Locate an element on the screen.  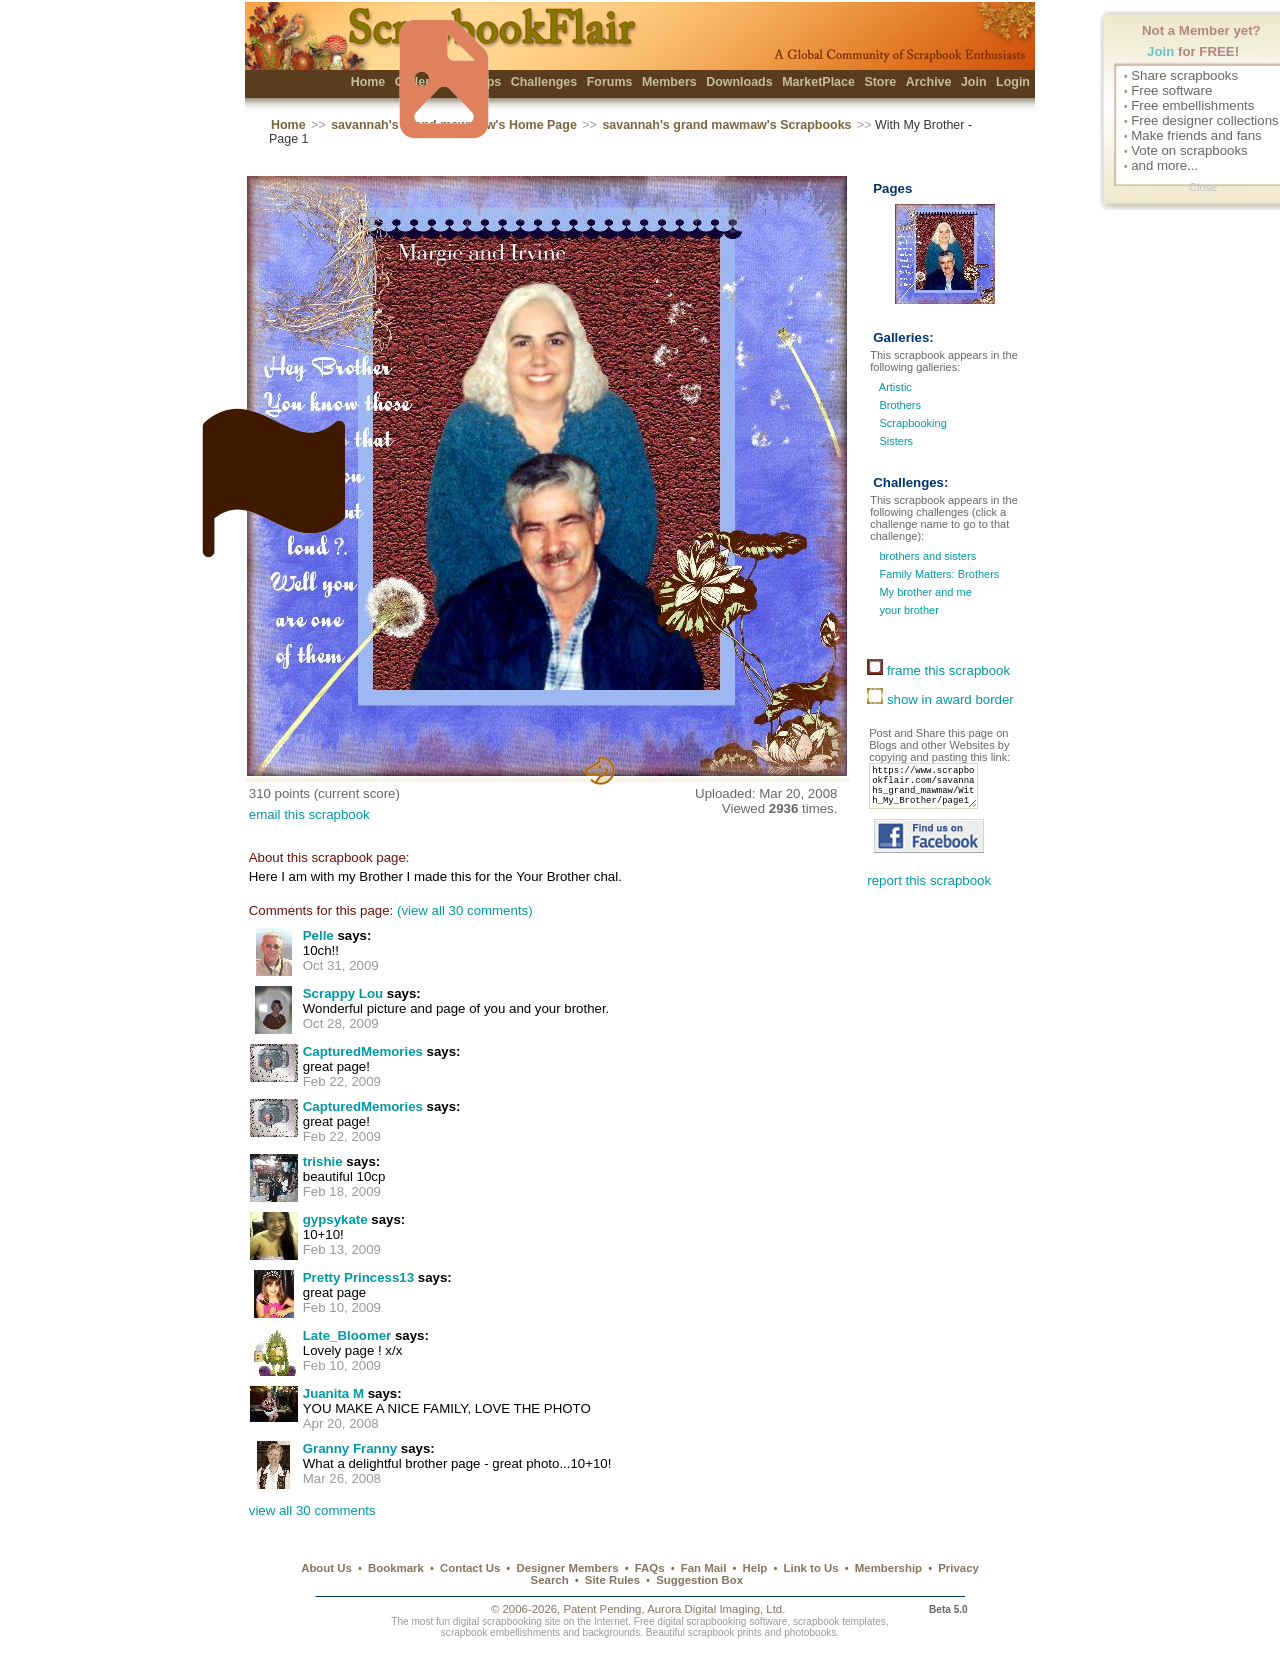
flag or bookmark an item for follow-up is located at coordinates (268, 480).